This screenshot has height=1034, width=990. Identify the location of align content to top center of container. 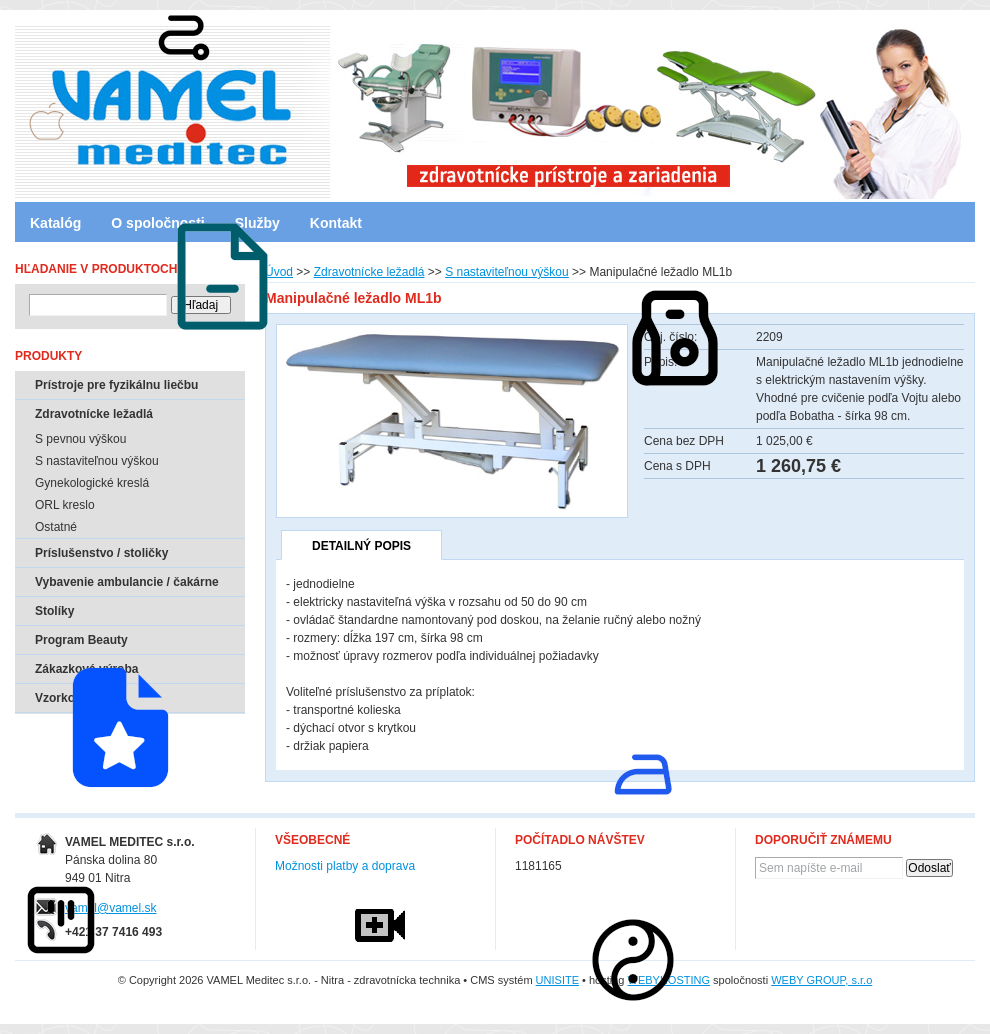
(61, 920).